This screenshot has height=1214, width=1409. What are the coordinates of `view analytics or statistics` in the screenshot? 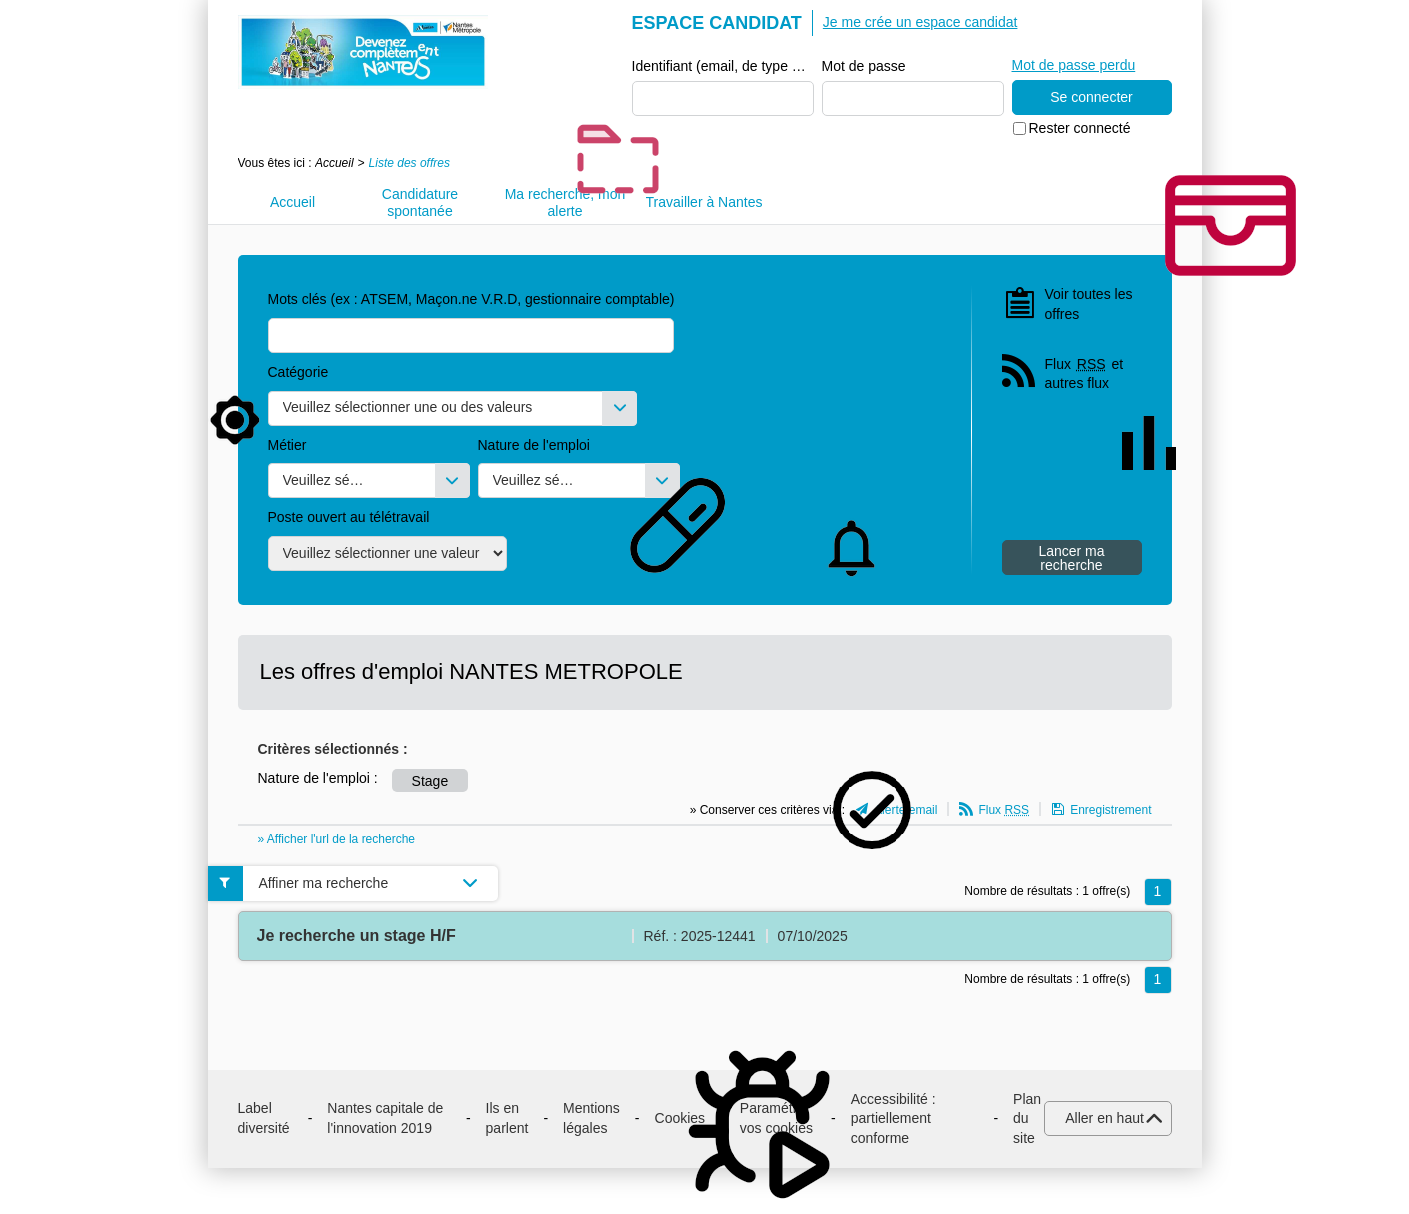 It's located at (1149, 443).